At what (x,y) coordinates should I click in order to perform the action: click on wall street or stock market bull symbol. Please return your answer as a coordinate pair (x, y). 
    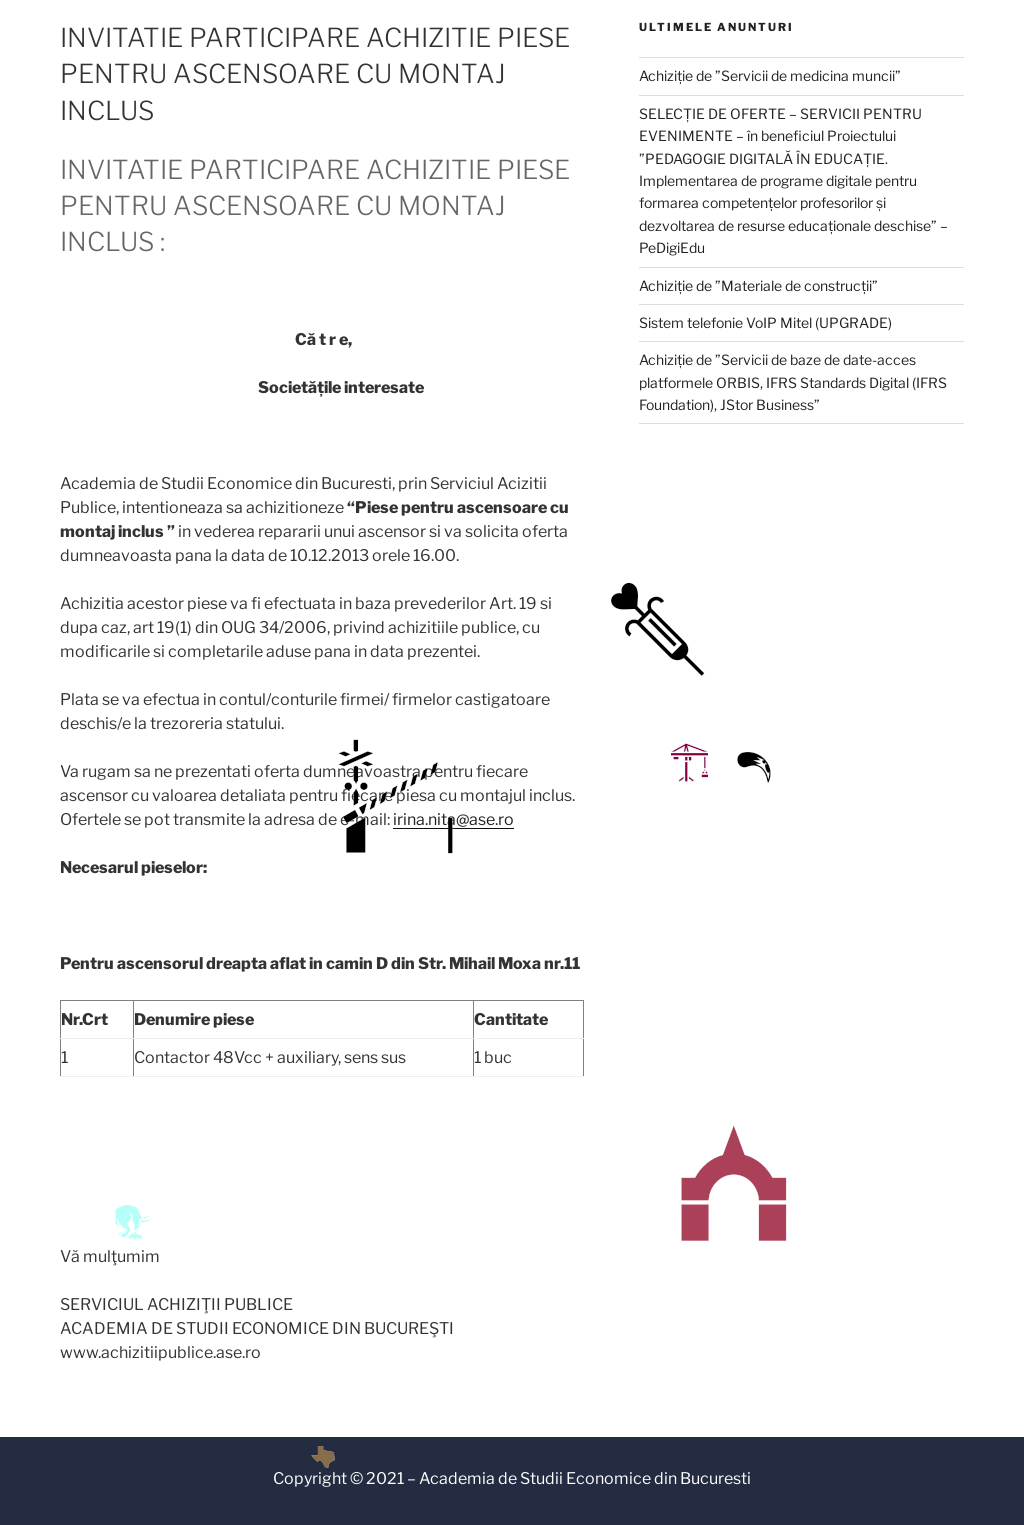
    Looking at the image, I should click on (134, 1220).